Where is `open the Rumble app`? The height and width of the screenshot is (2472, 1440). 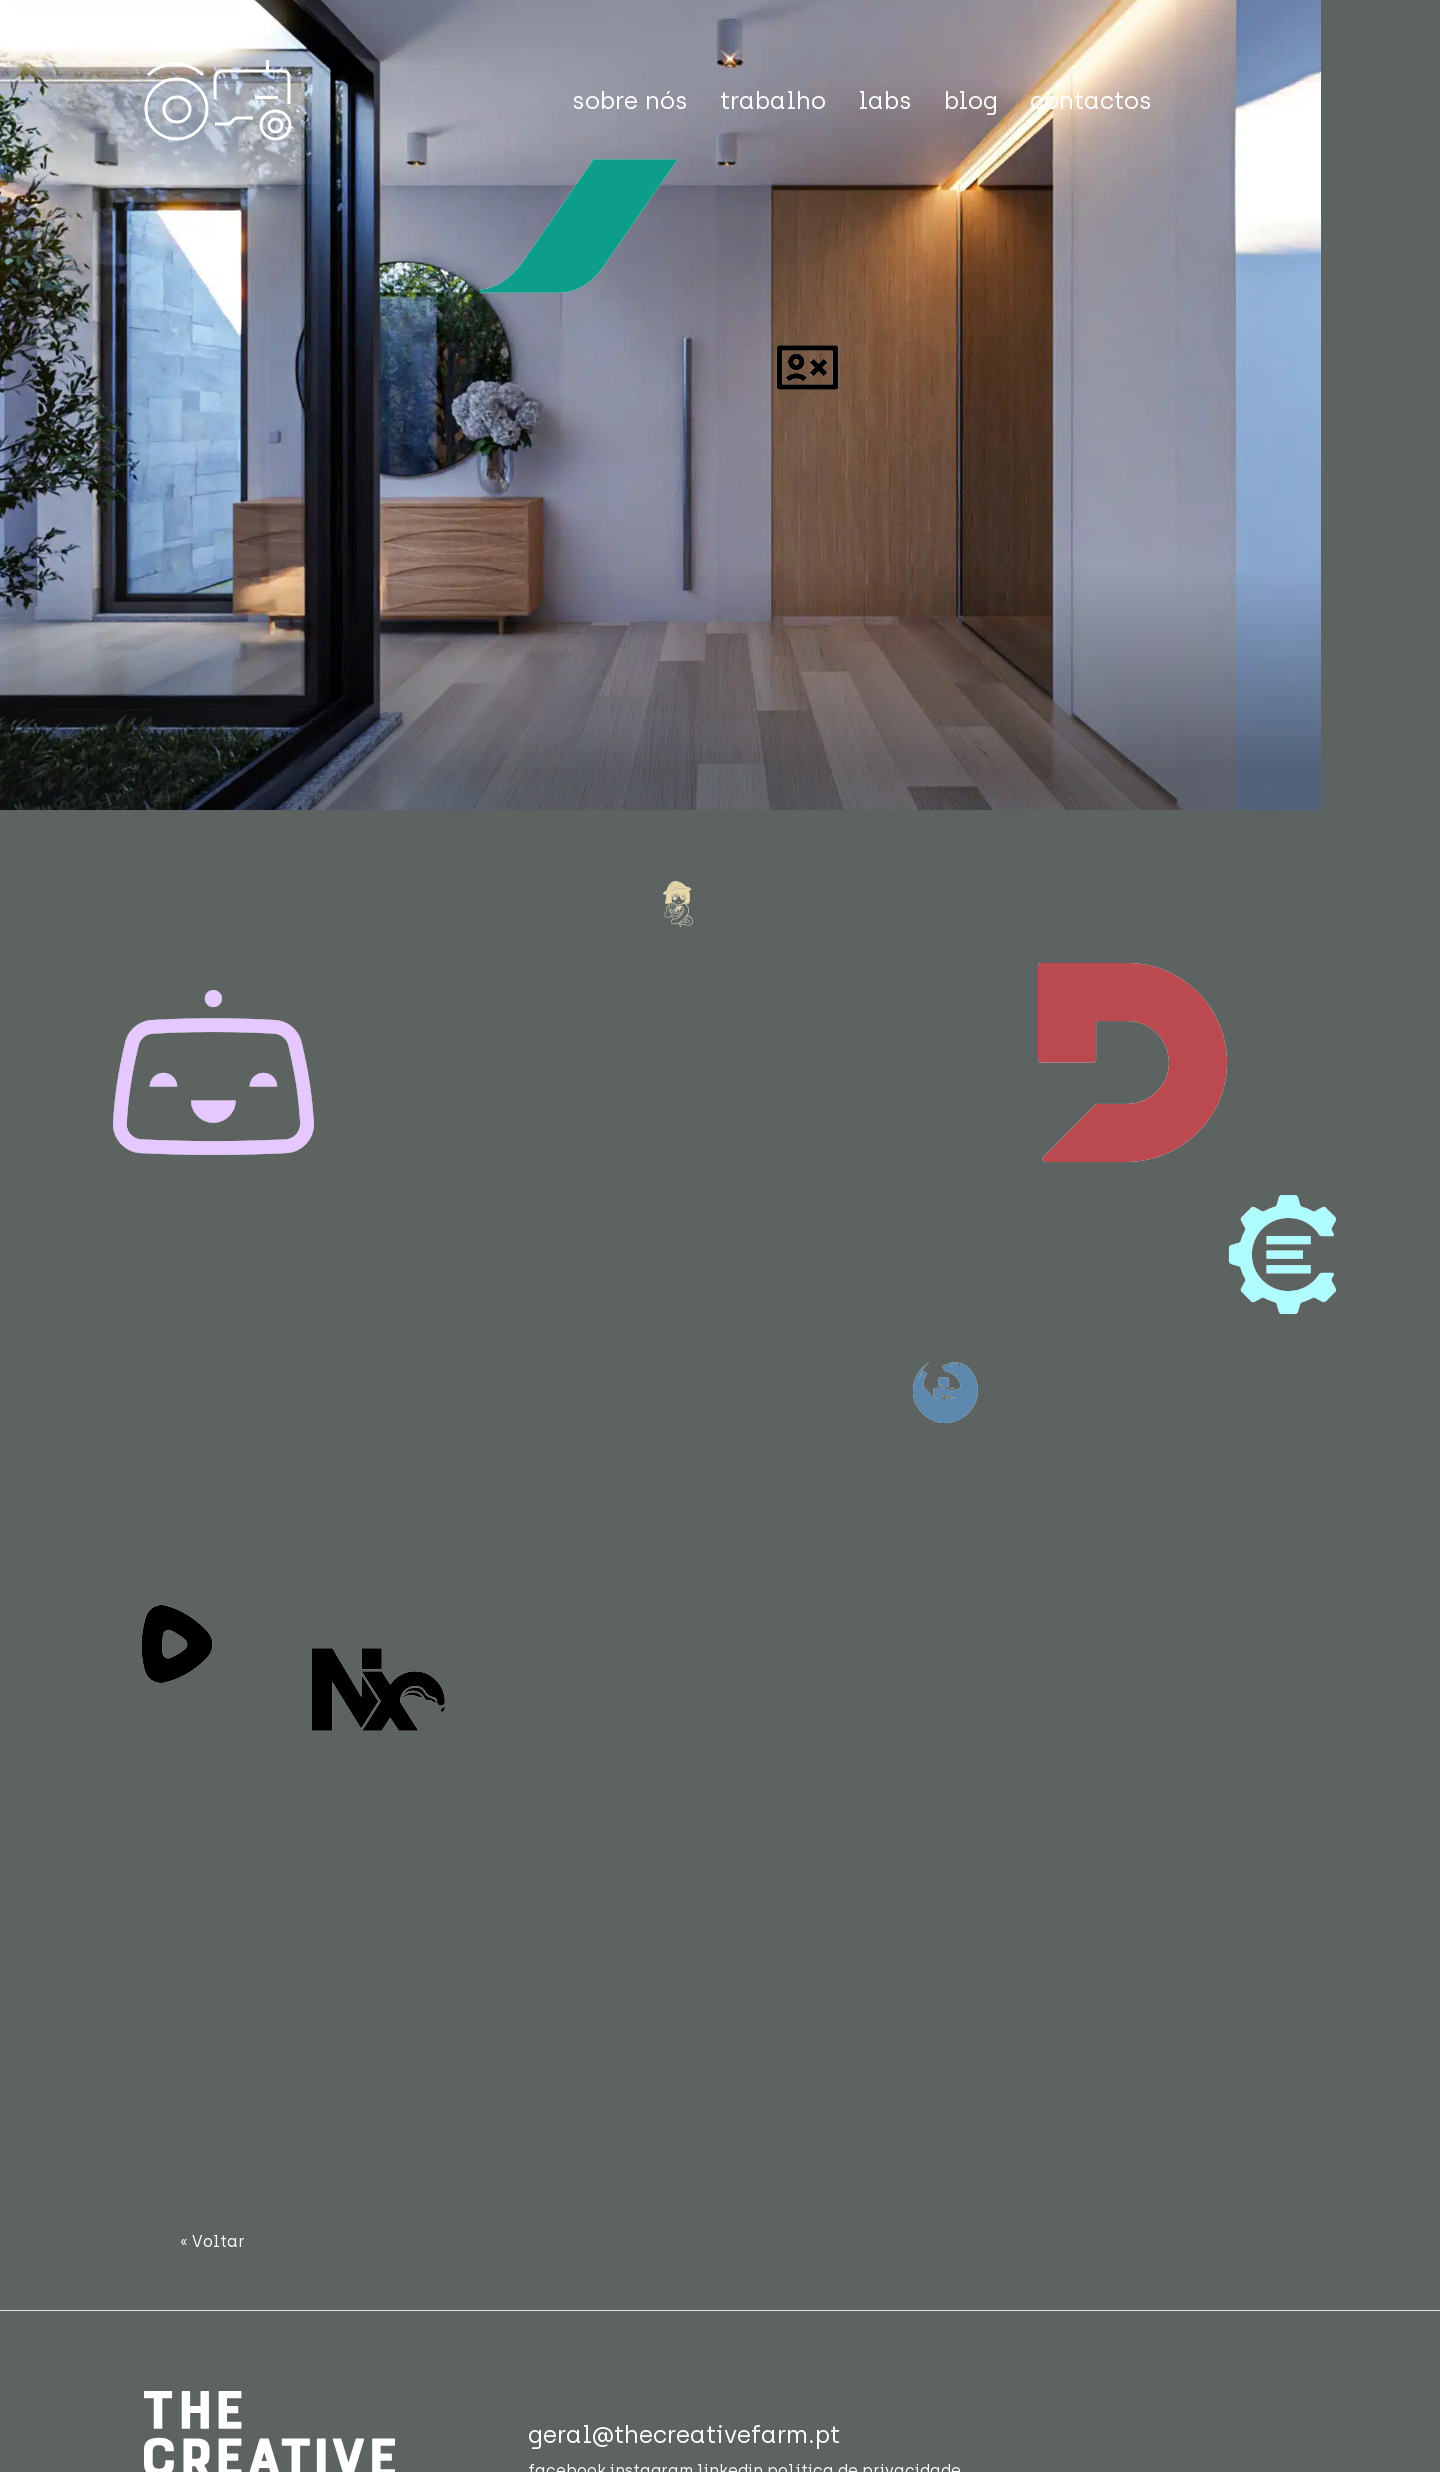
open the Rumble app is located at coordinates (177, 1644).